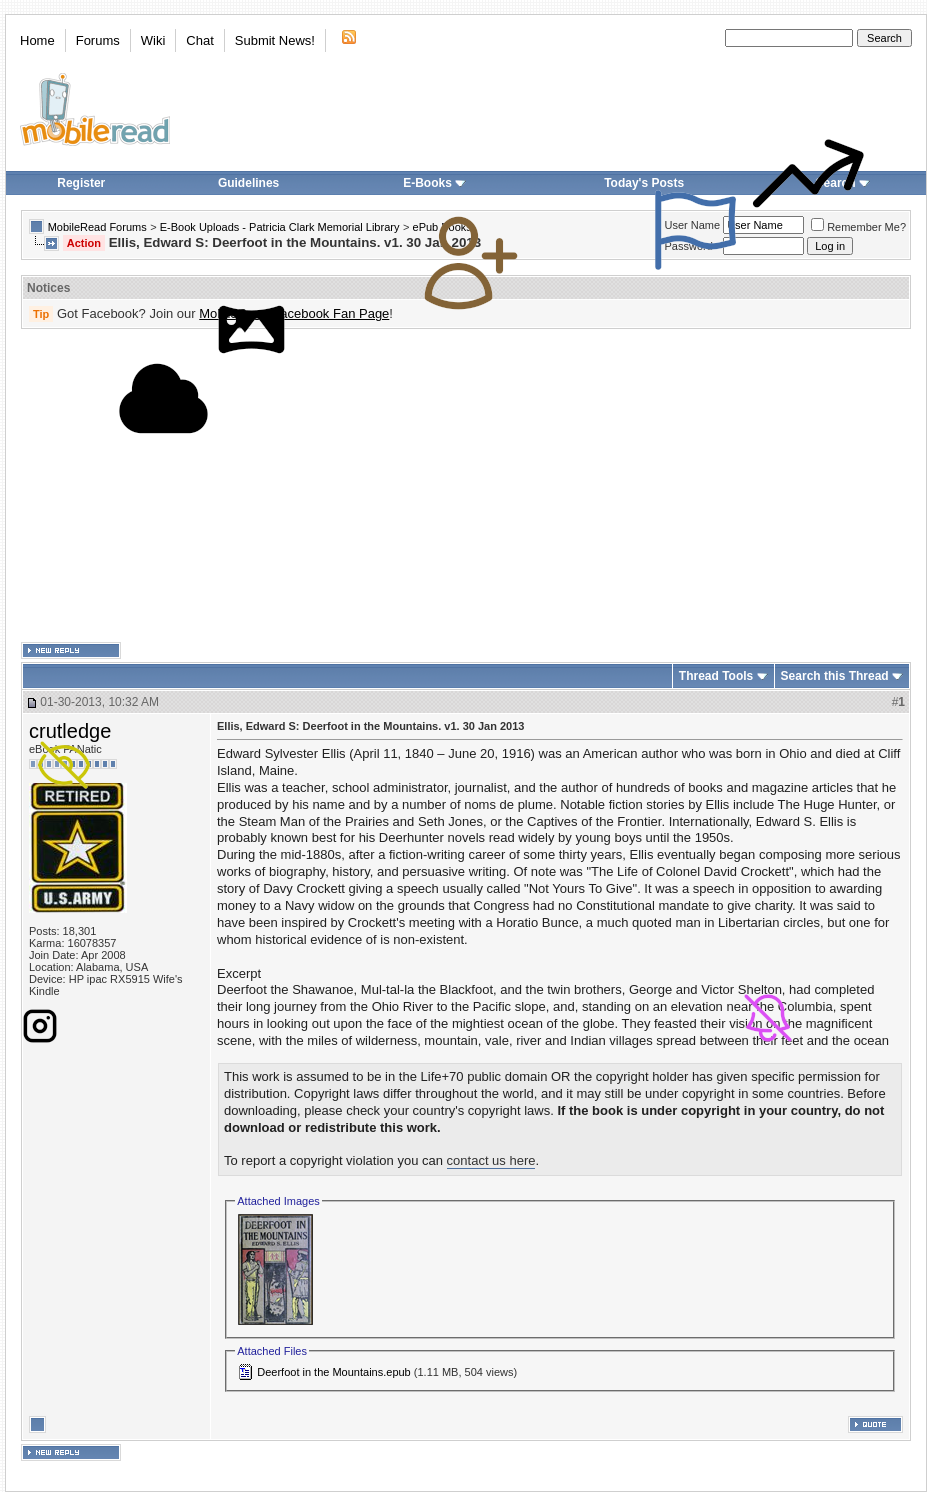 This screenshot has width=927, height=1492. I want to click on view trending or popular content, so click(808, 172).